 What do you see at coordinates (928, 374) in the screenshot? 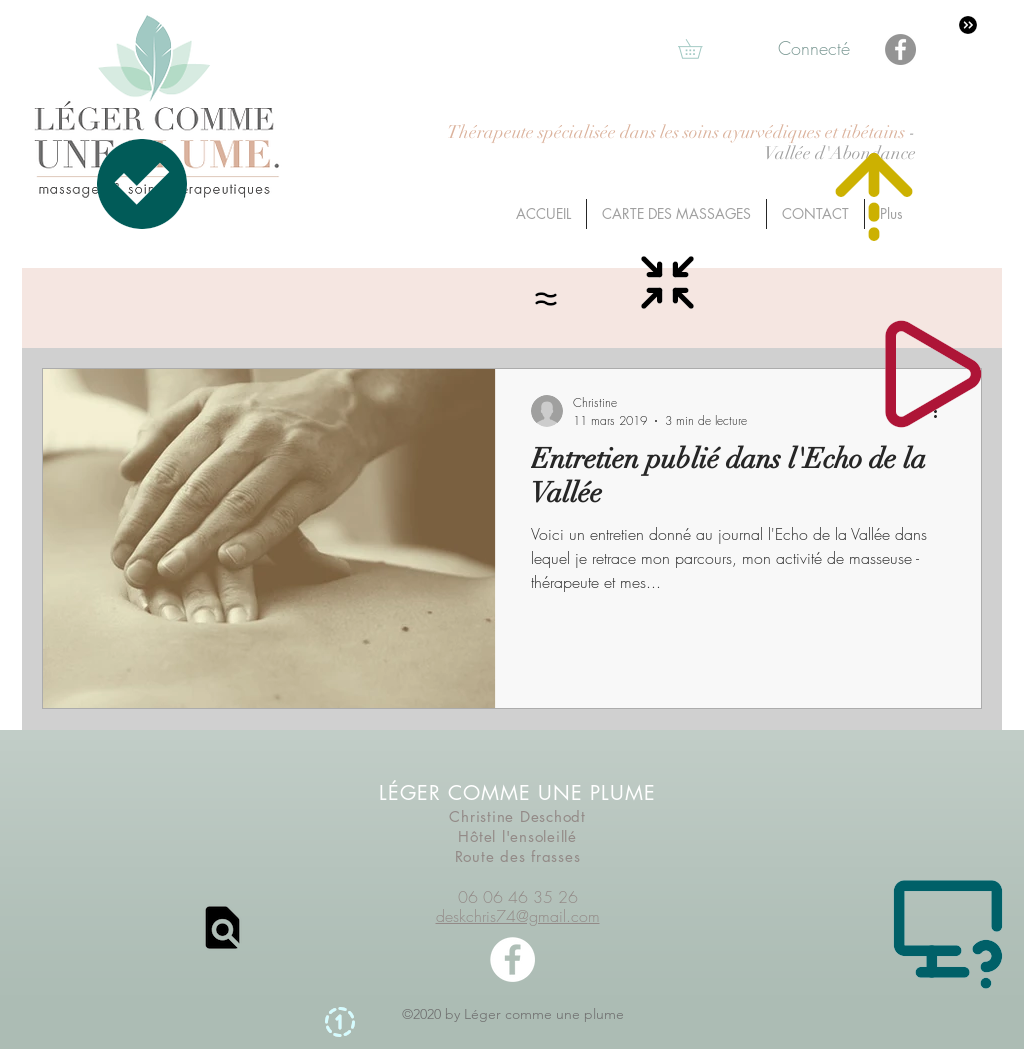
I see `play media or start playback` at bounding box center [928, 374].